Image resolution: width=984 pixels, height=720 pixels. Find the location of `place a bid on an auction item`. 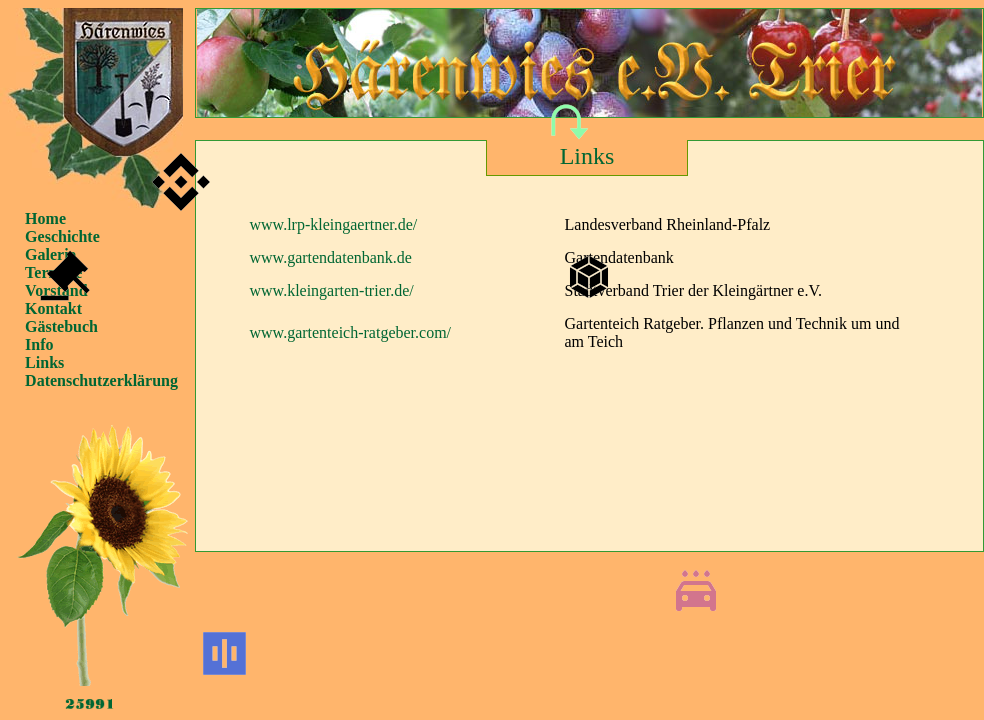

place a bid on an auction item is located at coordinates (64, 277).